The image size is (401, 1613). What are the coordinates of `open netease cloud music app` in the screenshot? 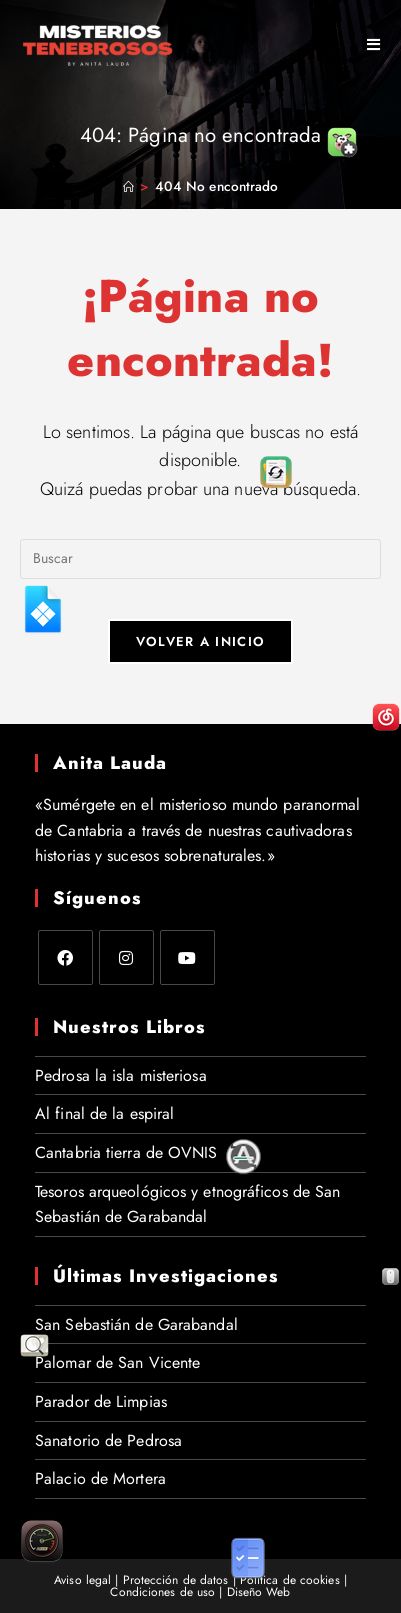 It's located at (386, 717).